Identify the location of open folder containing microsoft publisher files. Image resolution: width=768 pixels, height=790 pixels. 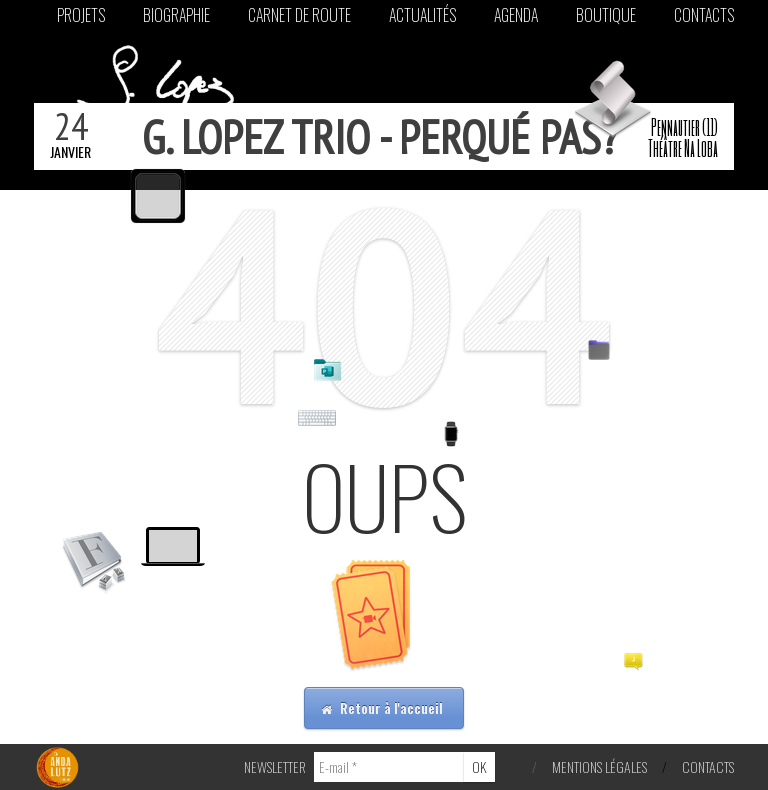
(327, 370).